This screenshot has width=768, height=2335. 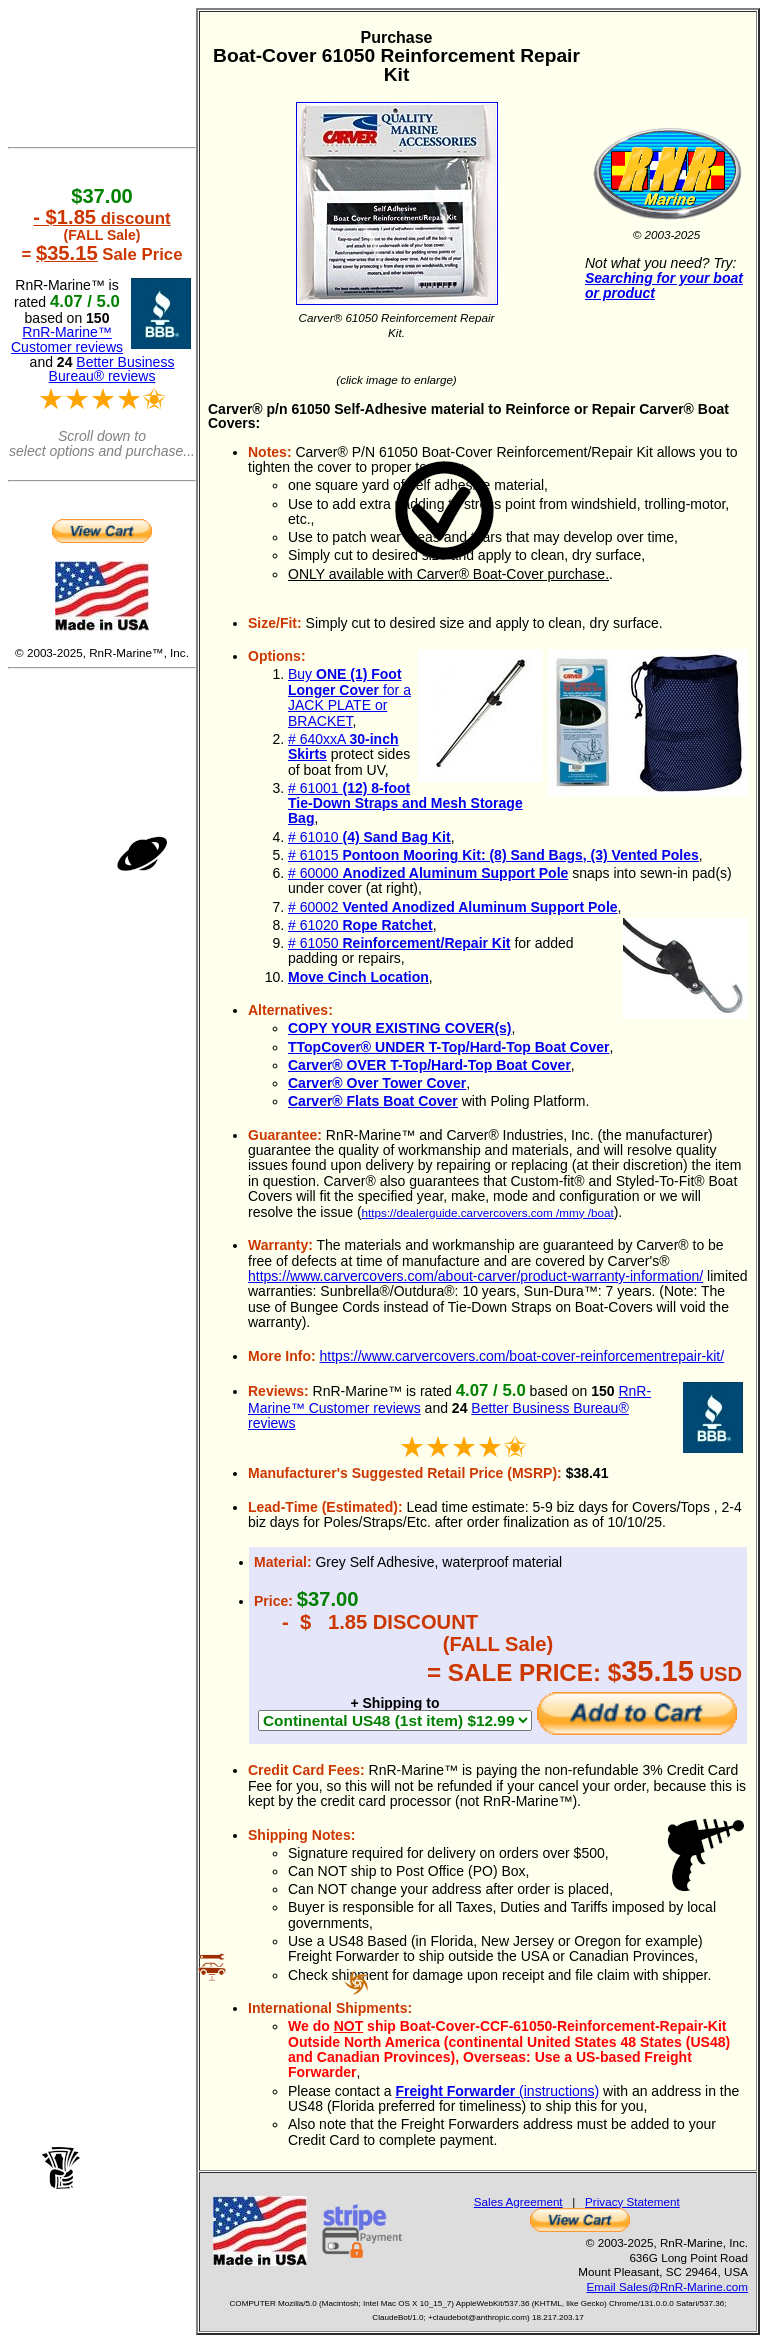 What do you see at coordinates (212, 1967) in the screenshot?
I see `access vehicle repair or maintenance services` at bounding box center [212, 1967].